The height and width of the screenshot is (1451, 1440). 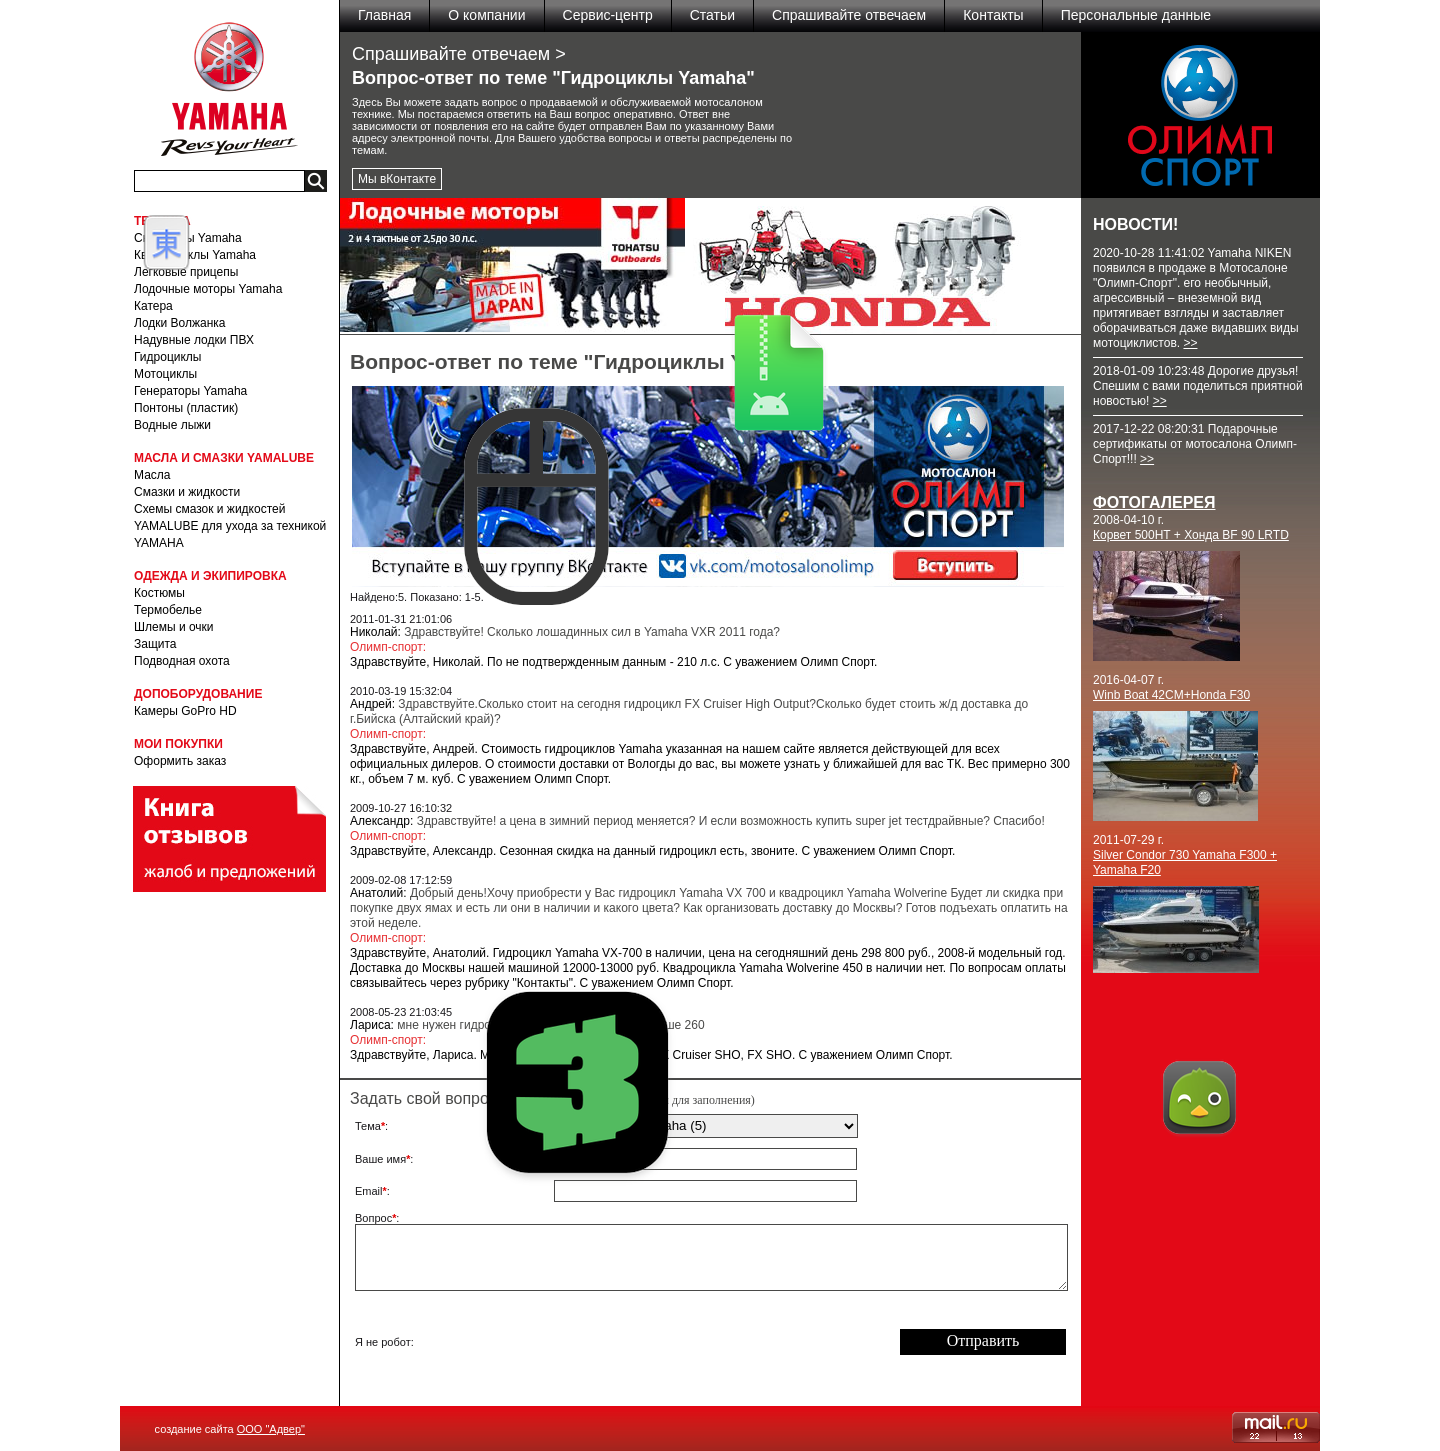 What do you see at coordinates (779, 375) in the screenshot?
I see `android application package file (APK)` at bounding box center [779, 375].